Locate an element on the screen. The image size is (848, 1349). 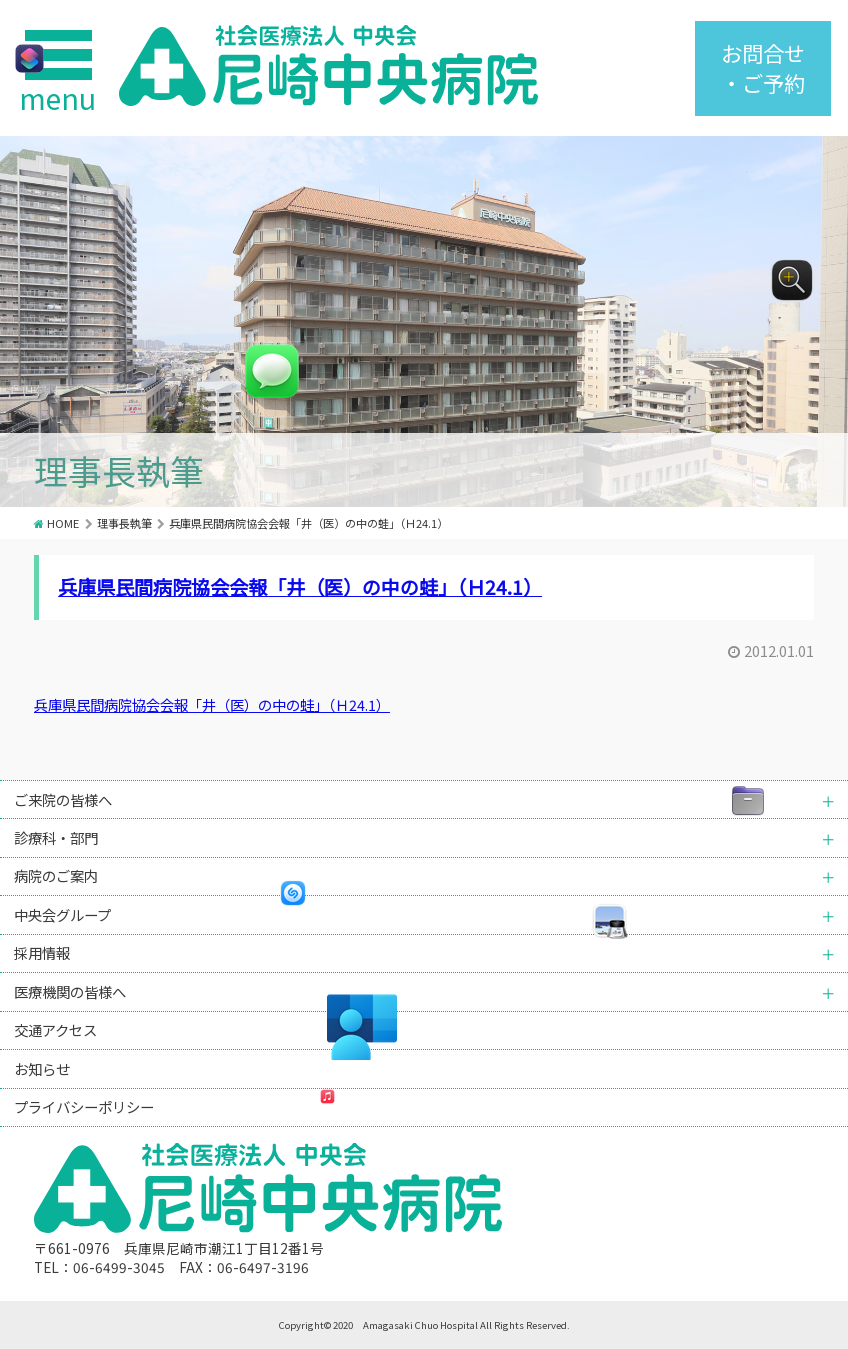
open the magnifier accessibility app is located at coordinates (792, 280).